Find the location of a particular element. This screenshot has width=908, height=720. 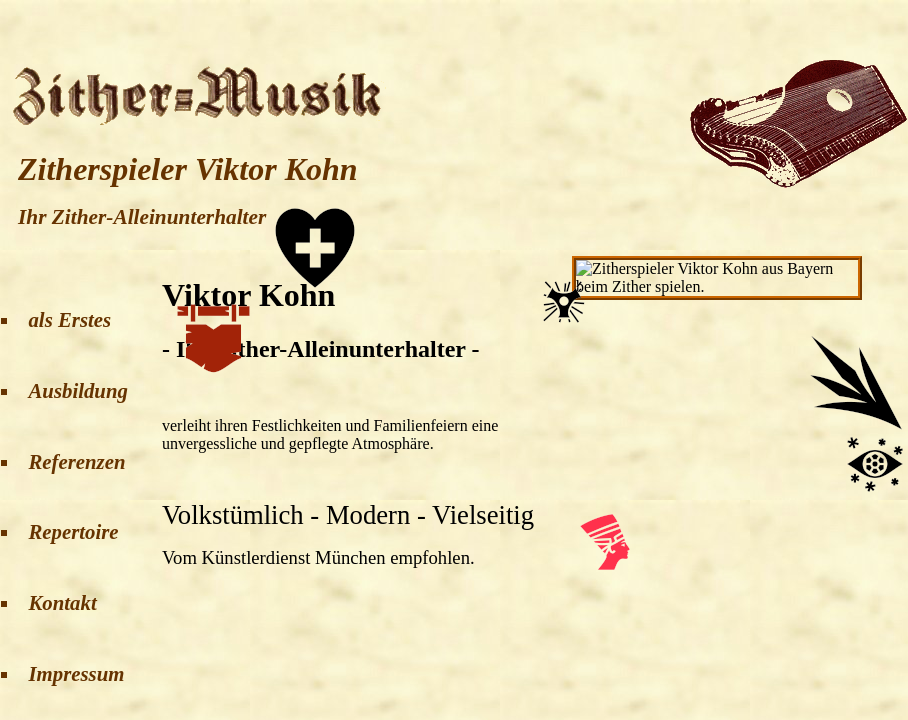

add to favorites is located at coordinates (315, 248).